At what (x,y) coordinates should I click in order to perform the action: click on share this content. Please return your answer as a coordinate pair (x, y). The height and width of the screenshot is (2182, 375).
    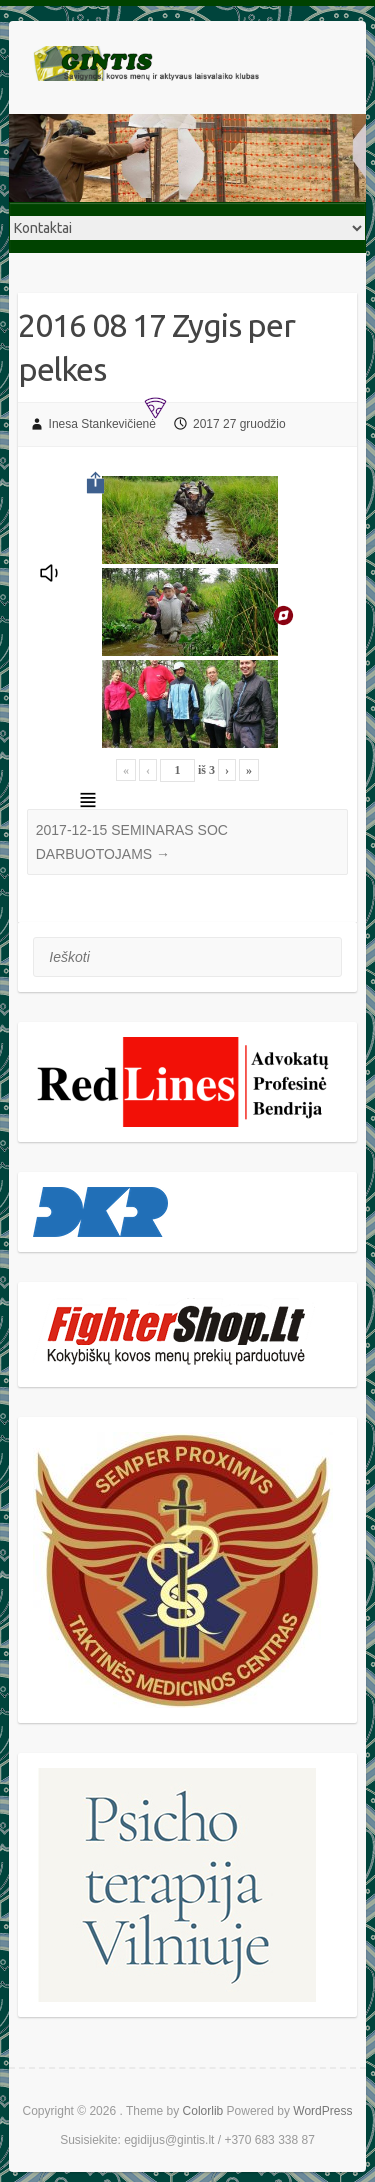
    Looking at the image, I should click on (95, 482).